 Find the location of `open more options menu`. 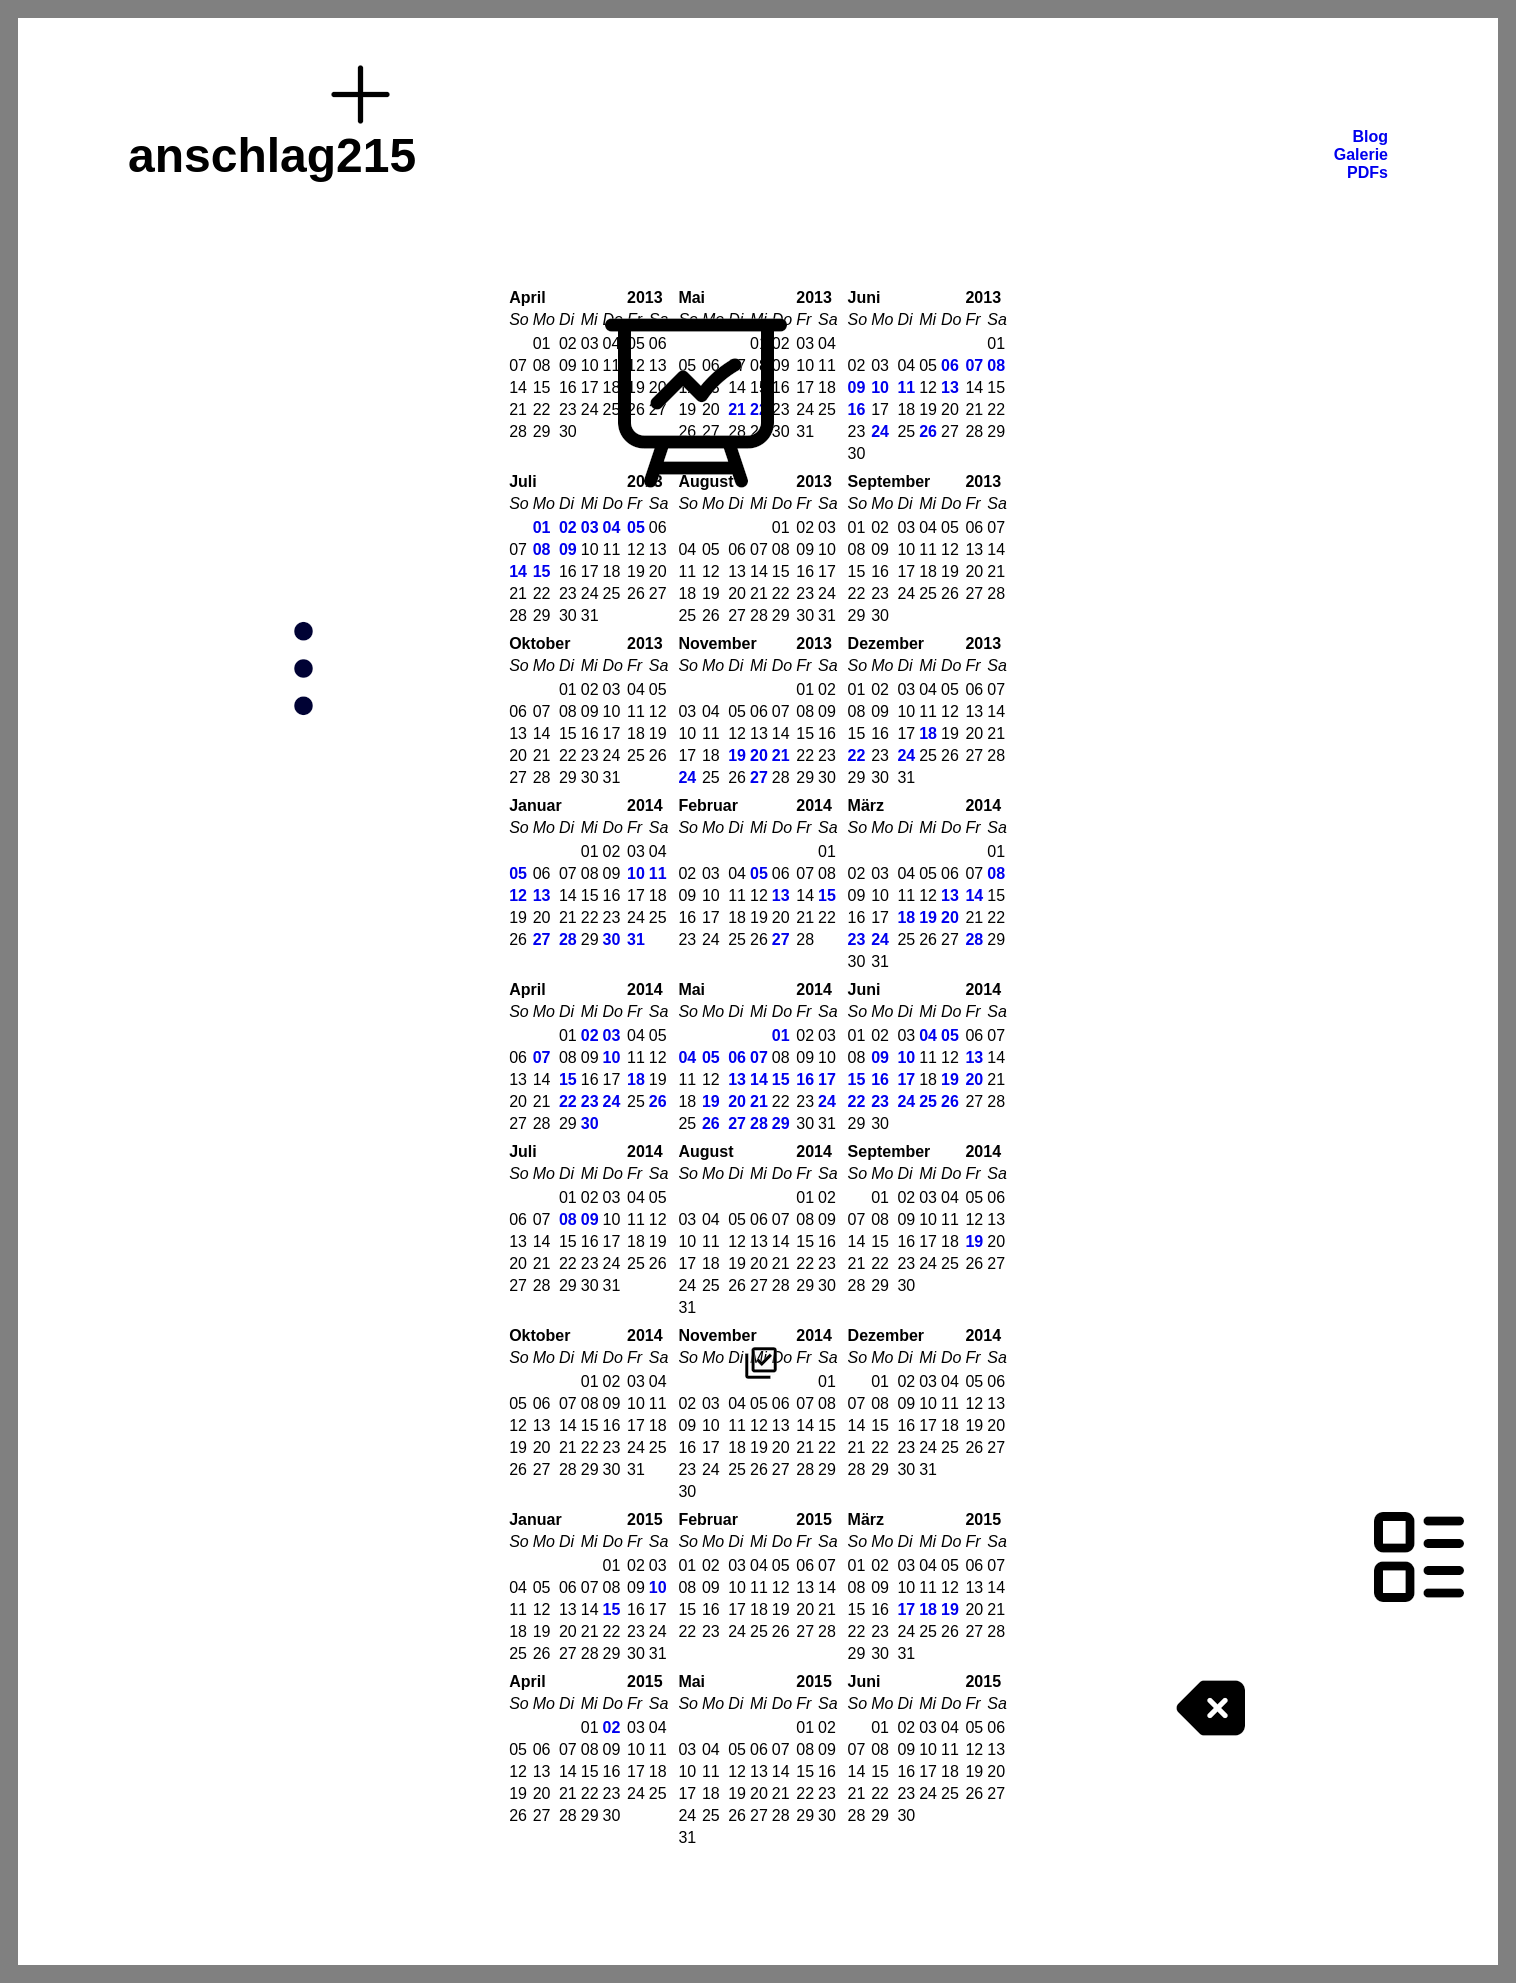

open more options menu is located at coordinates (303, 668).